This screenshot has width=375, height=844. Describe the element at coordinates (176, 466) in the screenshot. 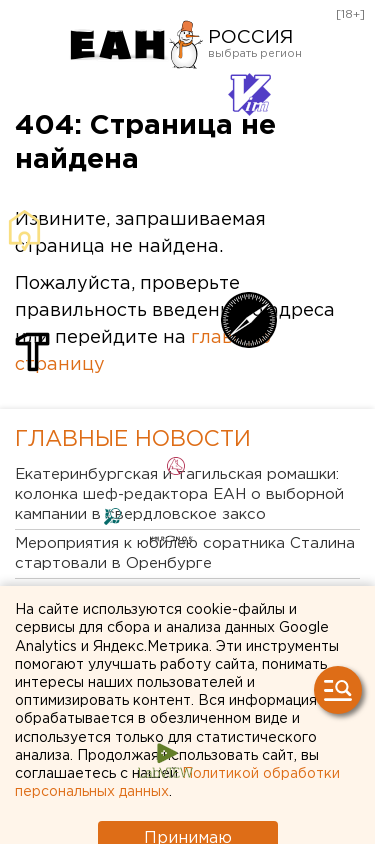

I see `open Wolfram Language application` at that location.